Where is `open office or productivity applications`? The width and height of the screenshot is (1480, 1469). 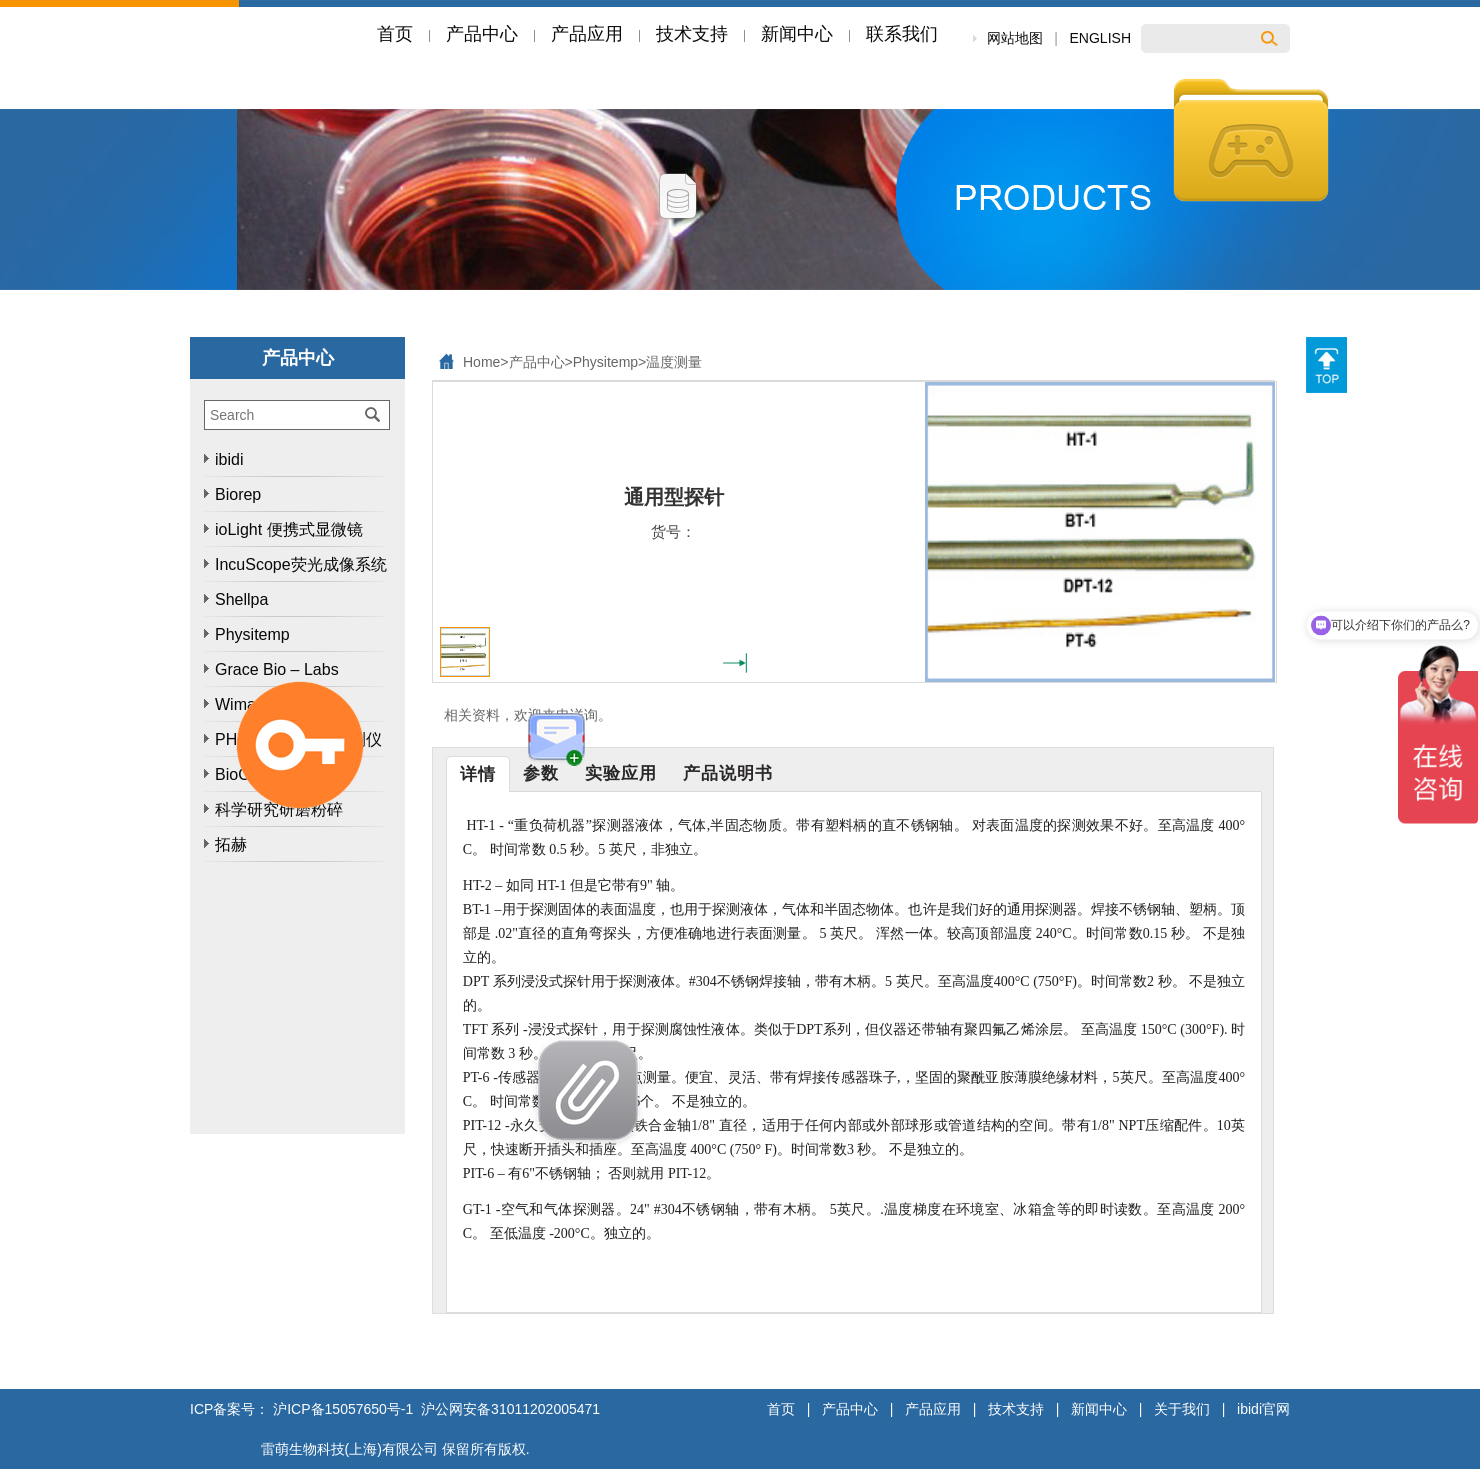 open office or productivity applications is located at coordinates (588, 1092).